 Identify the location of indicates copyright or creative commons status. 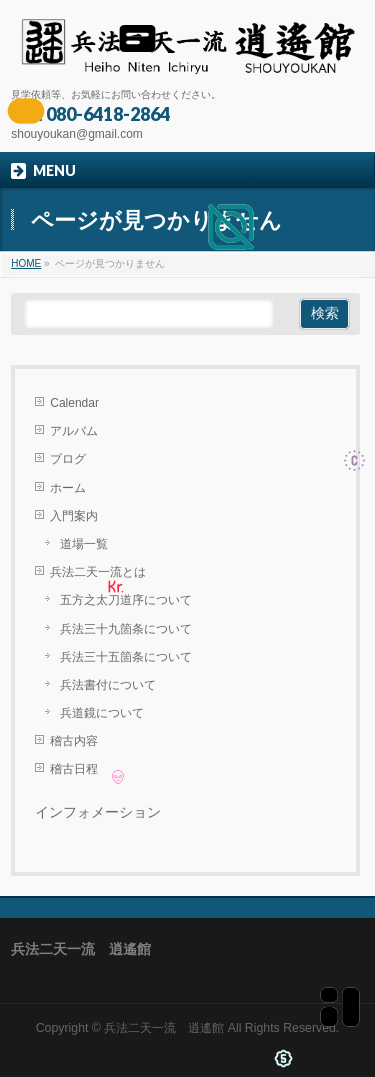
(354, 460).